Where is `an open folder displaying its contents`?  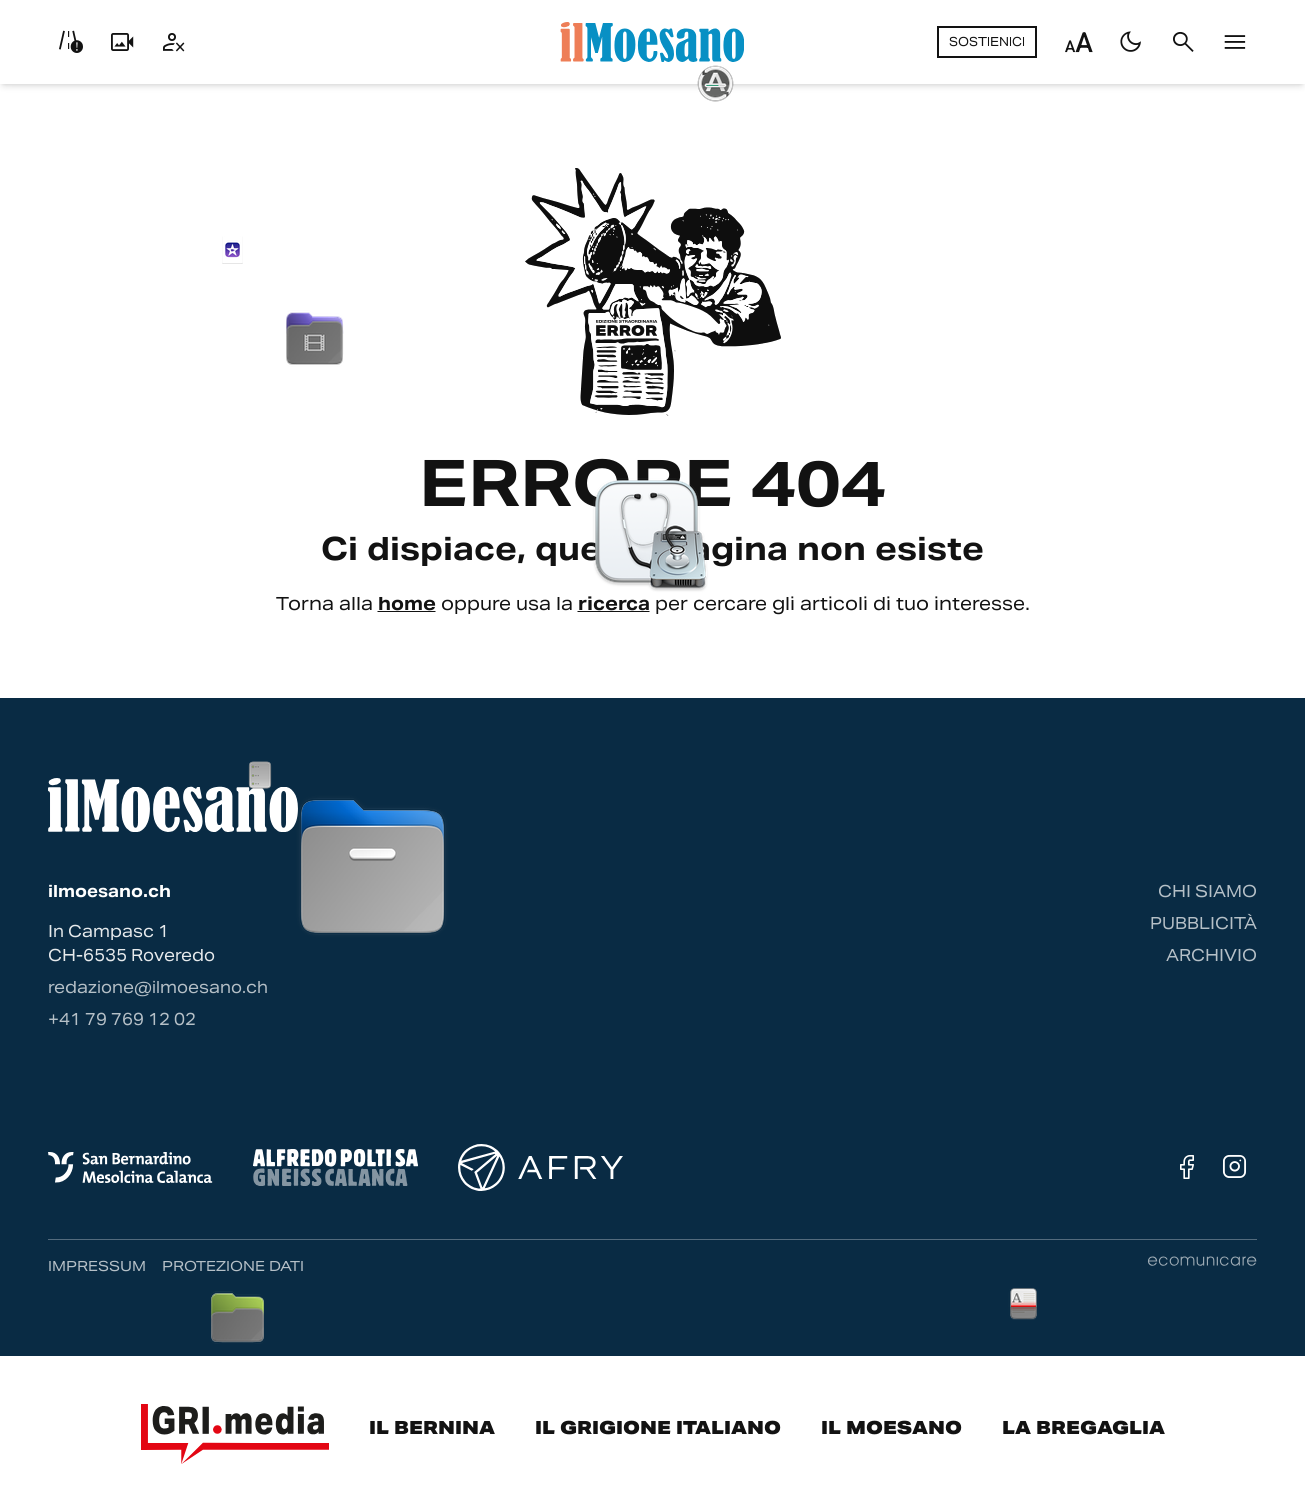 an open folder displaying its contents is located at coordinates (237, 1317).